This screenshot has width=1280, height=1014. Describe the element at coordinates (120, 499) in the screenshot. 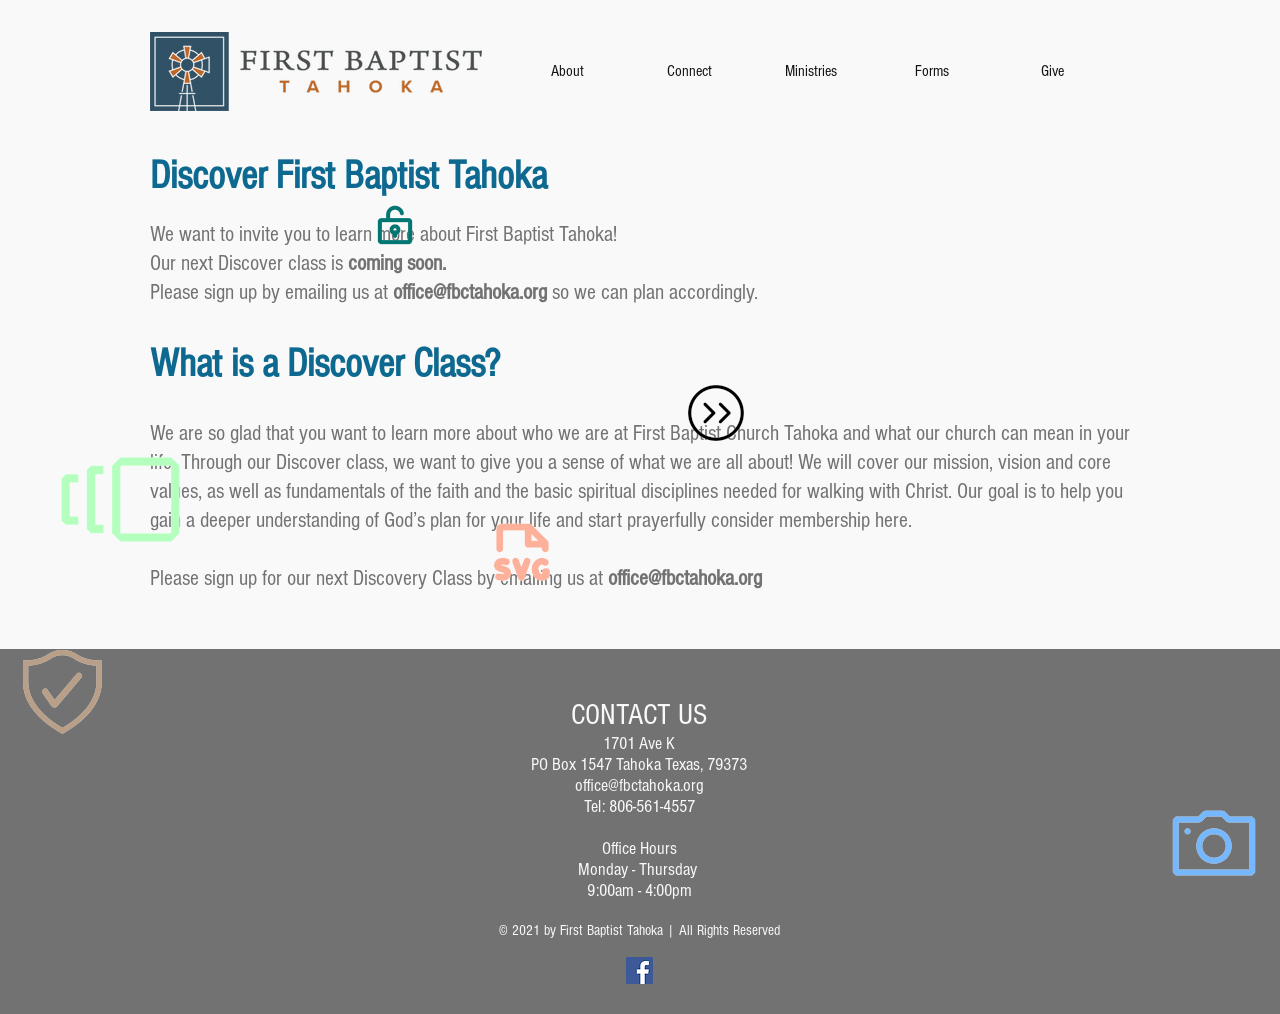

I see `view version history` at that location.